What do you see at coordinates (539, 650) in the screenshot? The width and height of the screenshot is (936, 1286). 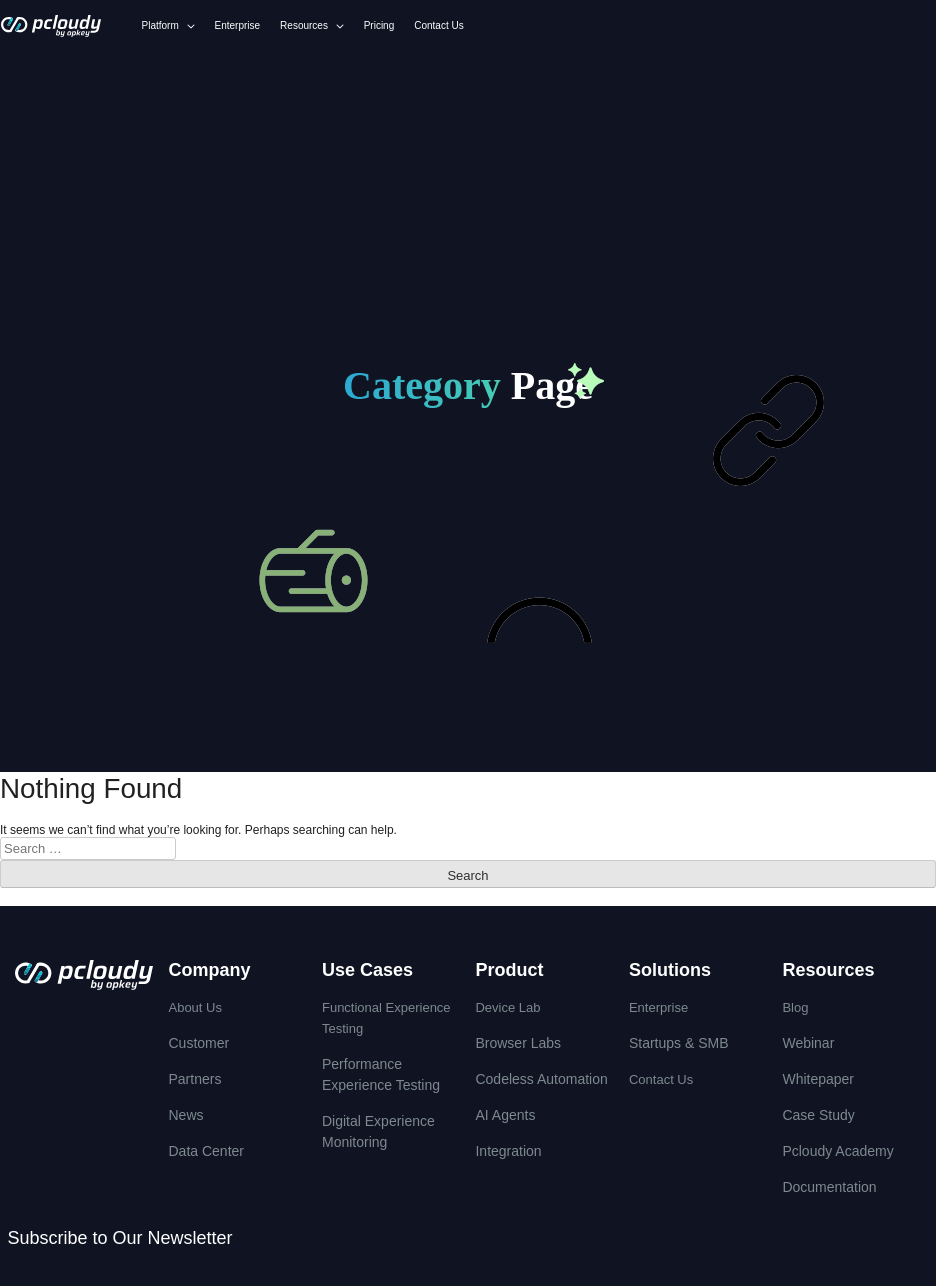 I see `indicates content is loading` at bounding box center [539, 650].